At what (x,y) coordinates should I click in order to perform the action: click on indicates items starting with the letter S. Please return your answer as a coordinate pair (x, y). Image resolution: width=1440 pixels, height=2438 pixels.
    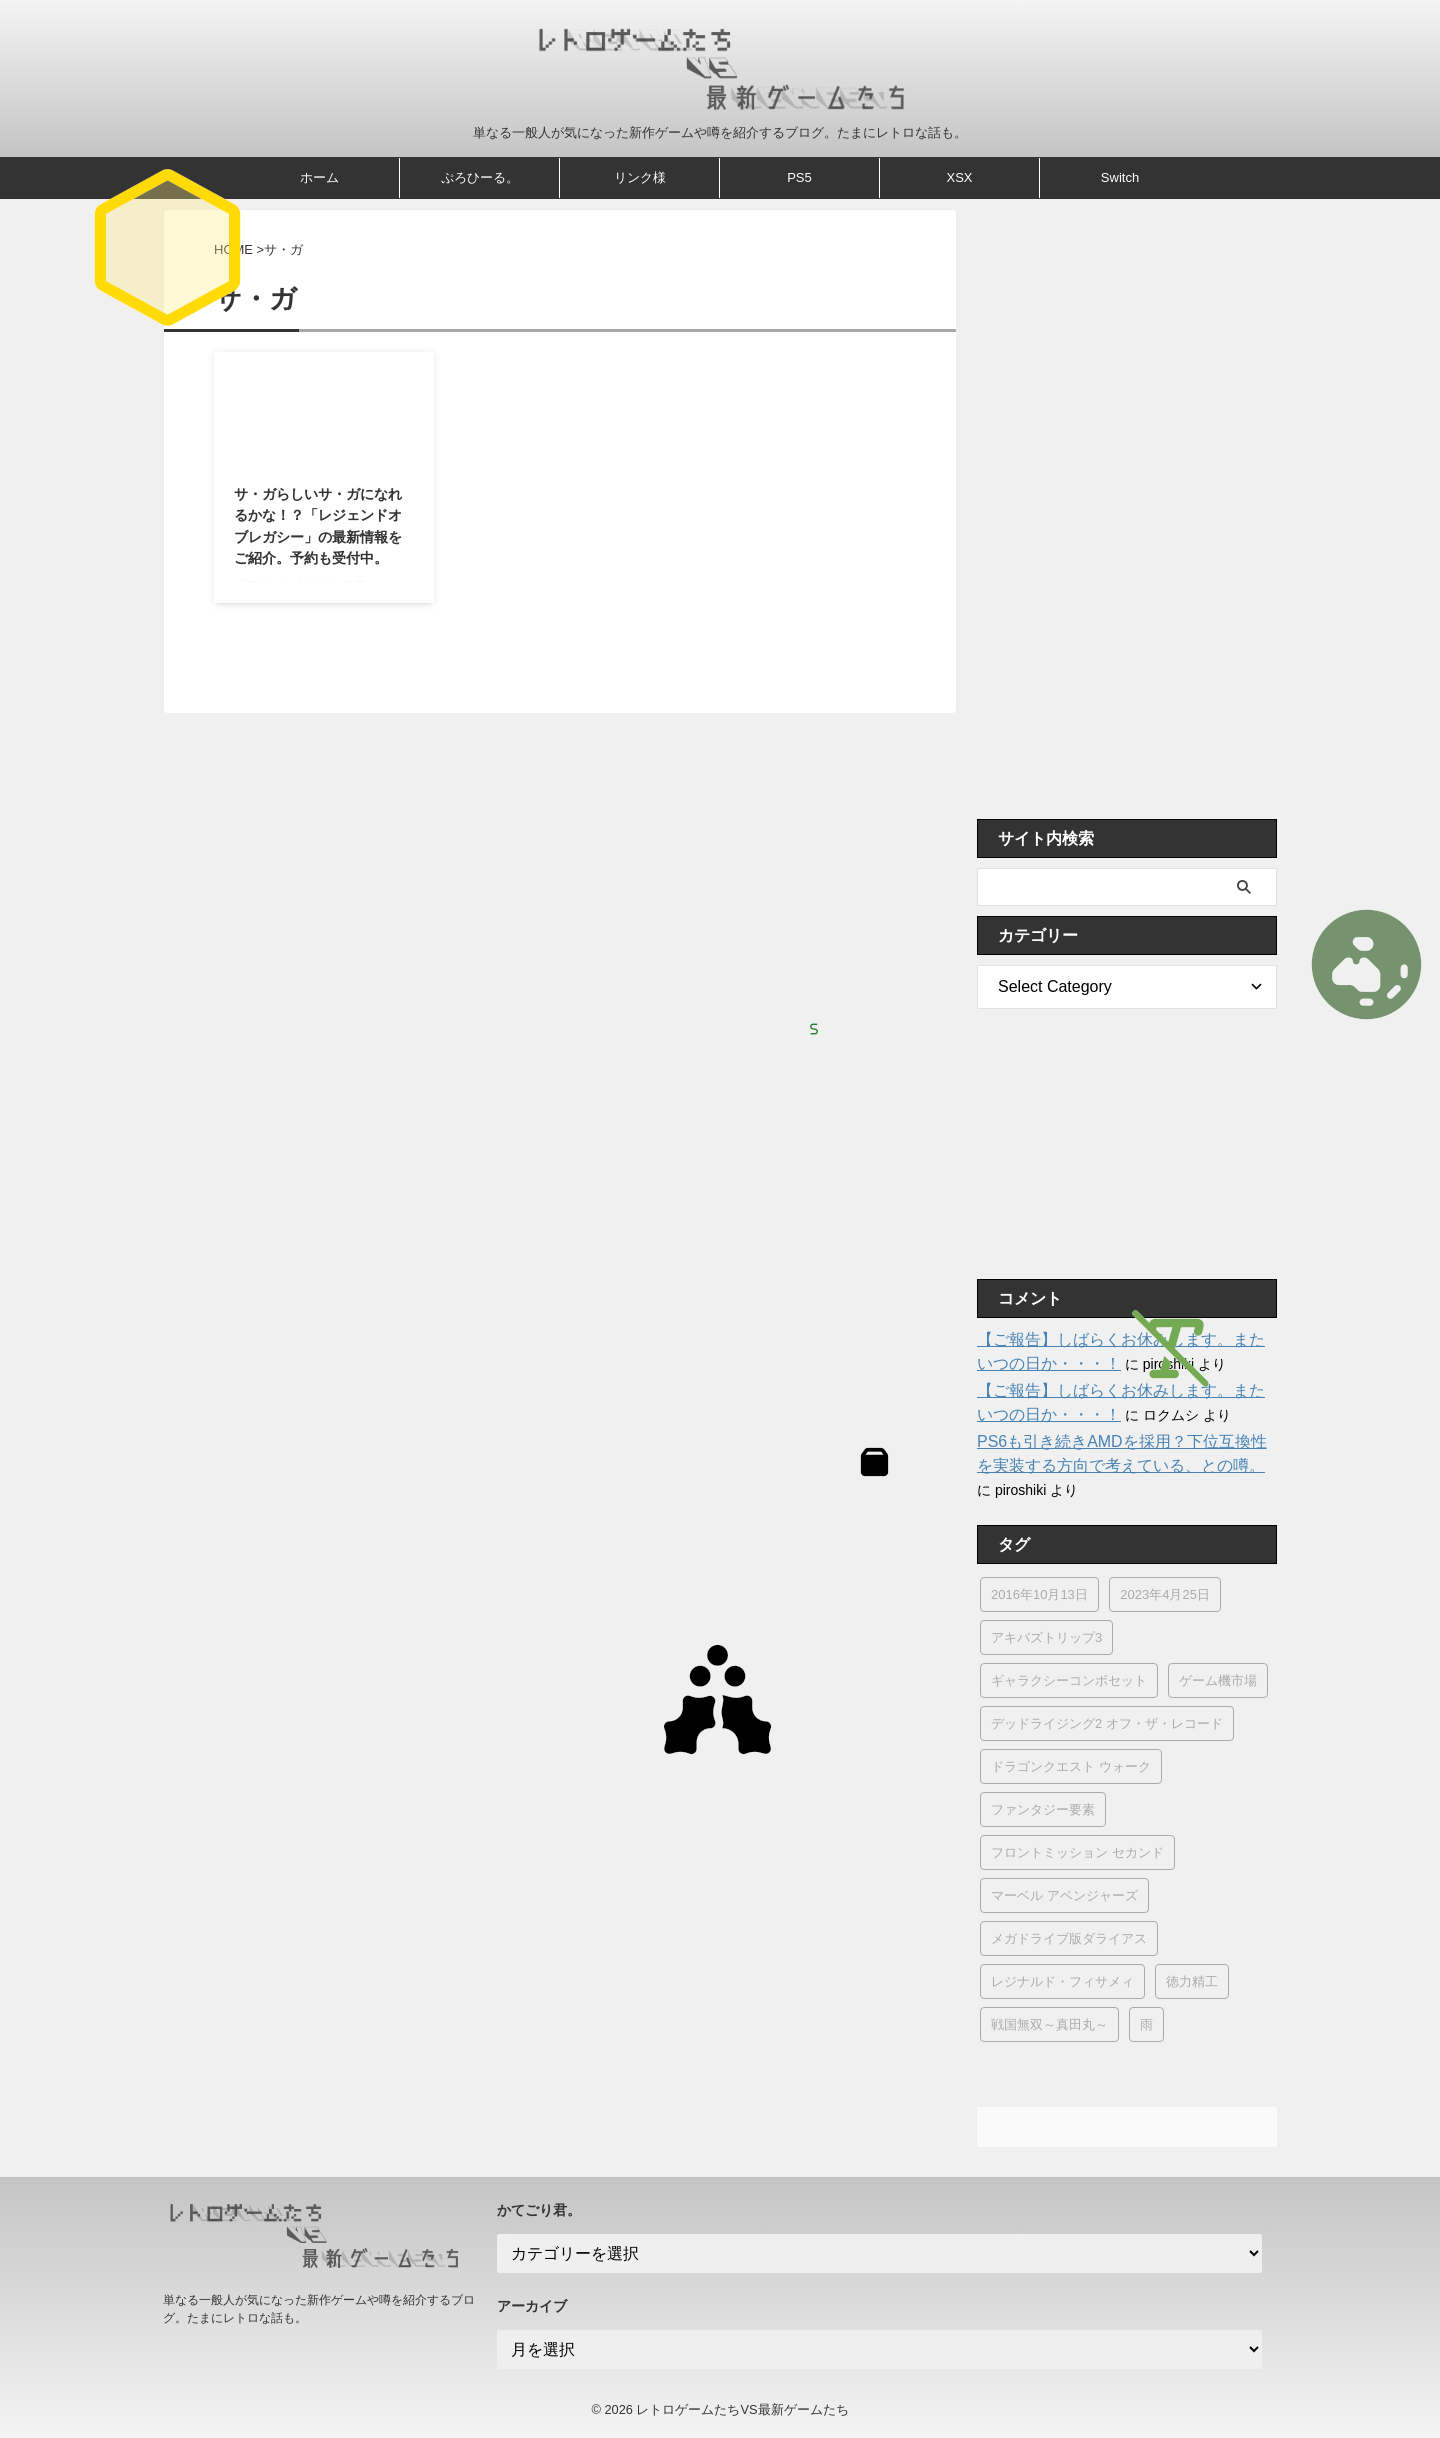
    Looking at the image, I should click on (814, 1029).